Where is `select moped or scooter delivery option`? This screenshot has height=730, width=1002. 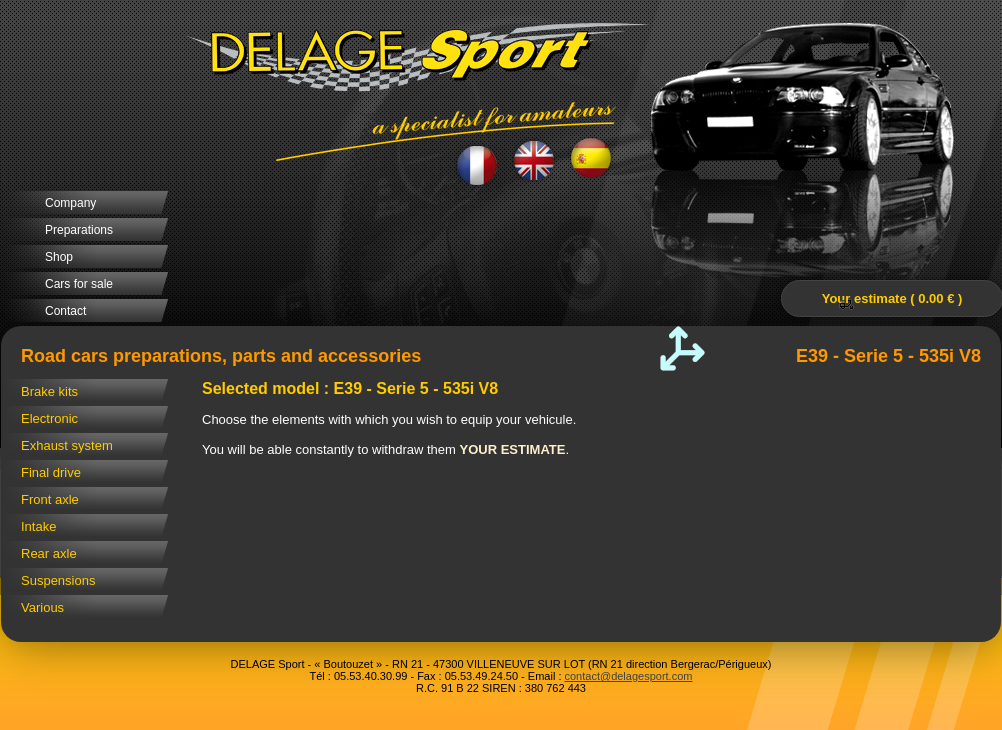 select moped or scooter delivery option is located at coordinates (846, 304).